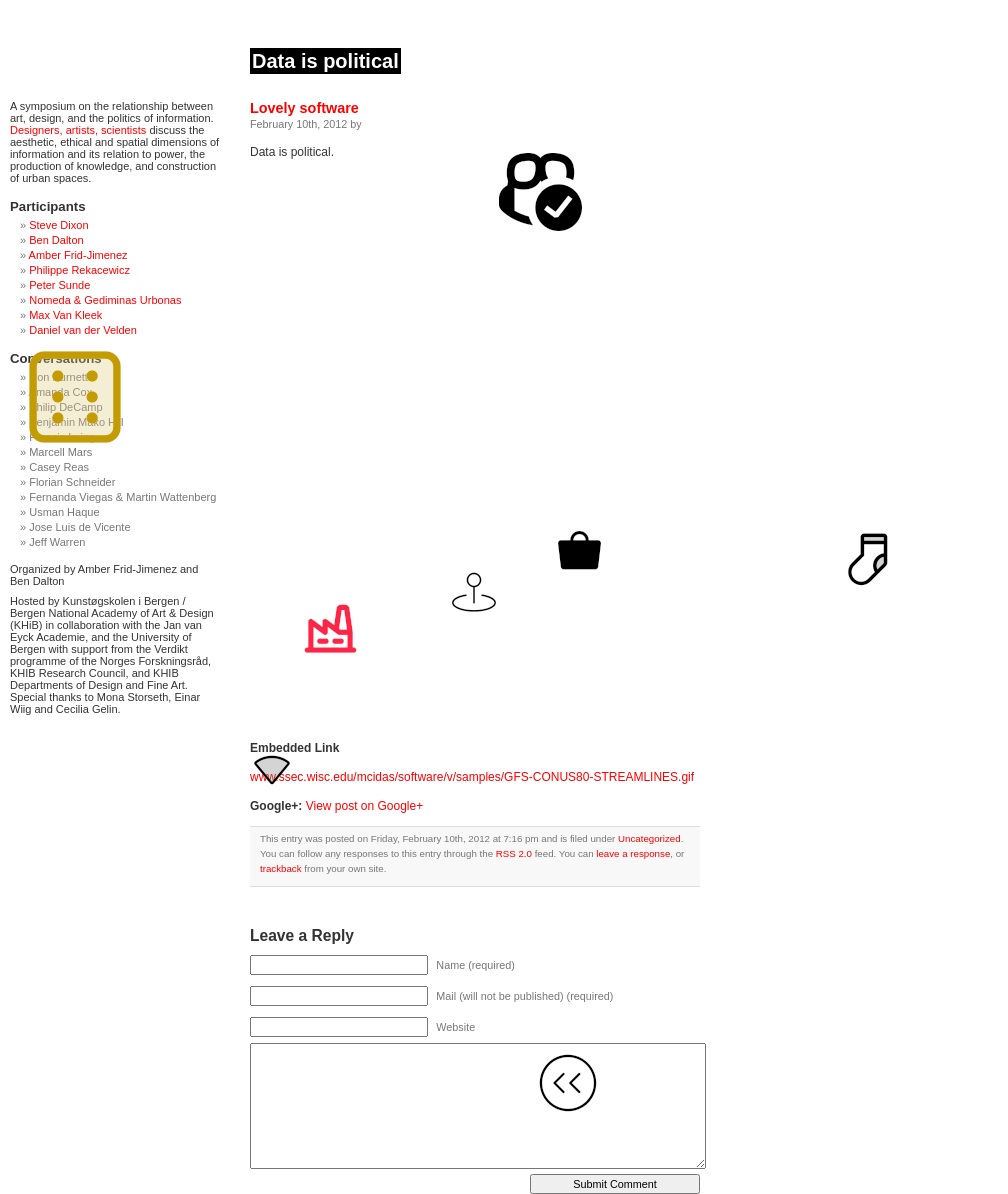  Describe the element at coordinates (579, 552) in the screenshot. I see `view your shopping bag` at that location.